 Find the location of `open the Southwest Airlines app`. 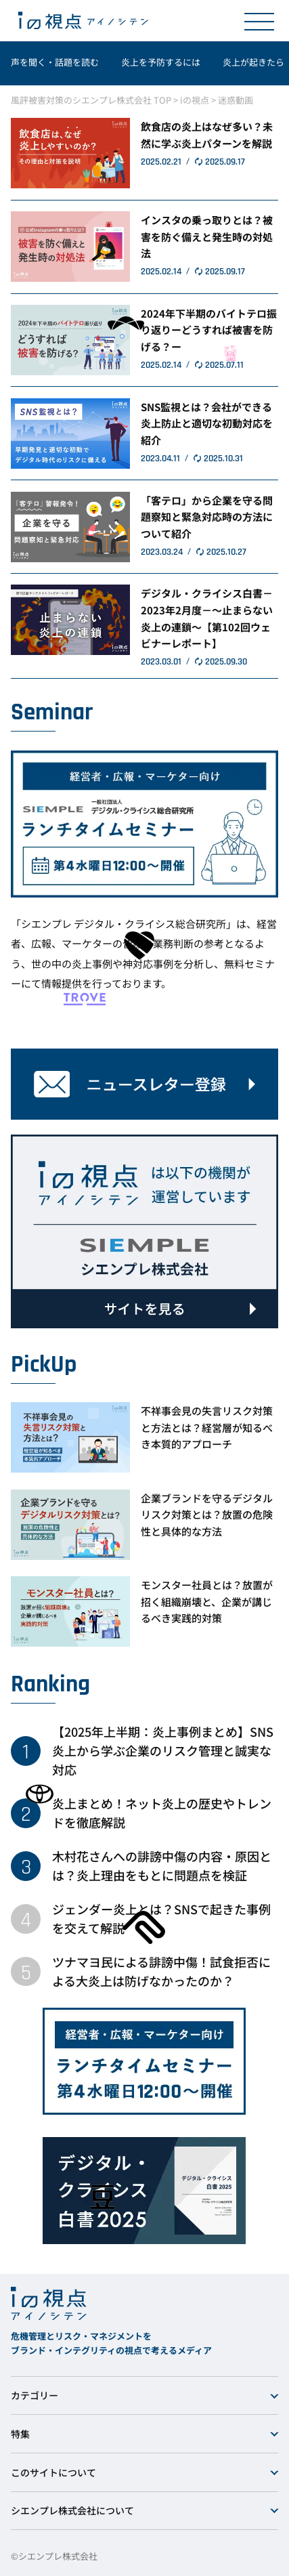

open the Southwest Airlines app is located at coordinates (139, 946).